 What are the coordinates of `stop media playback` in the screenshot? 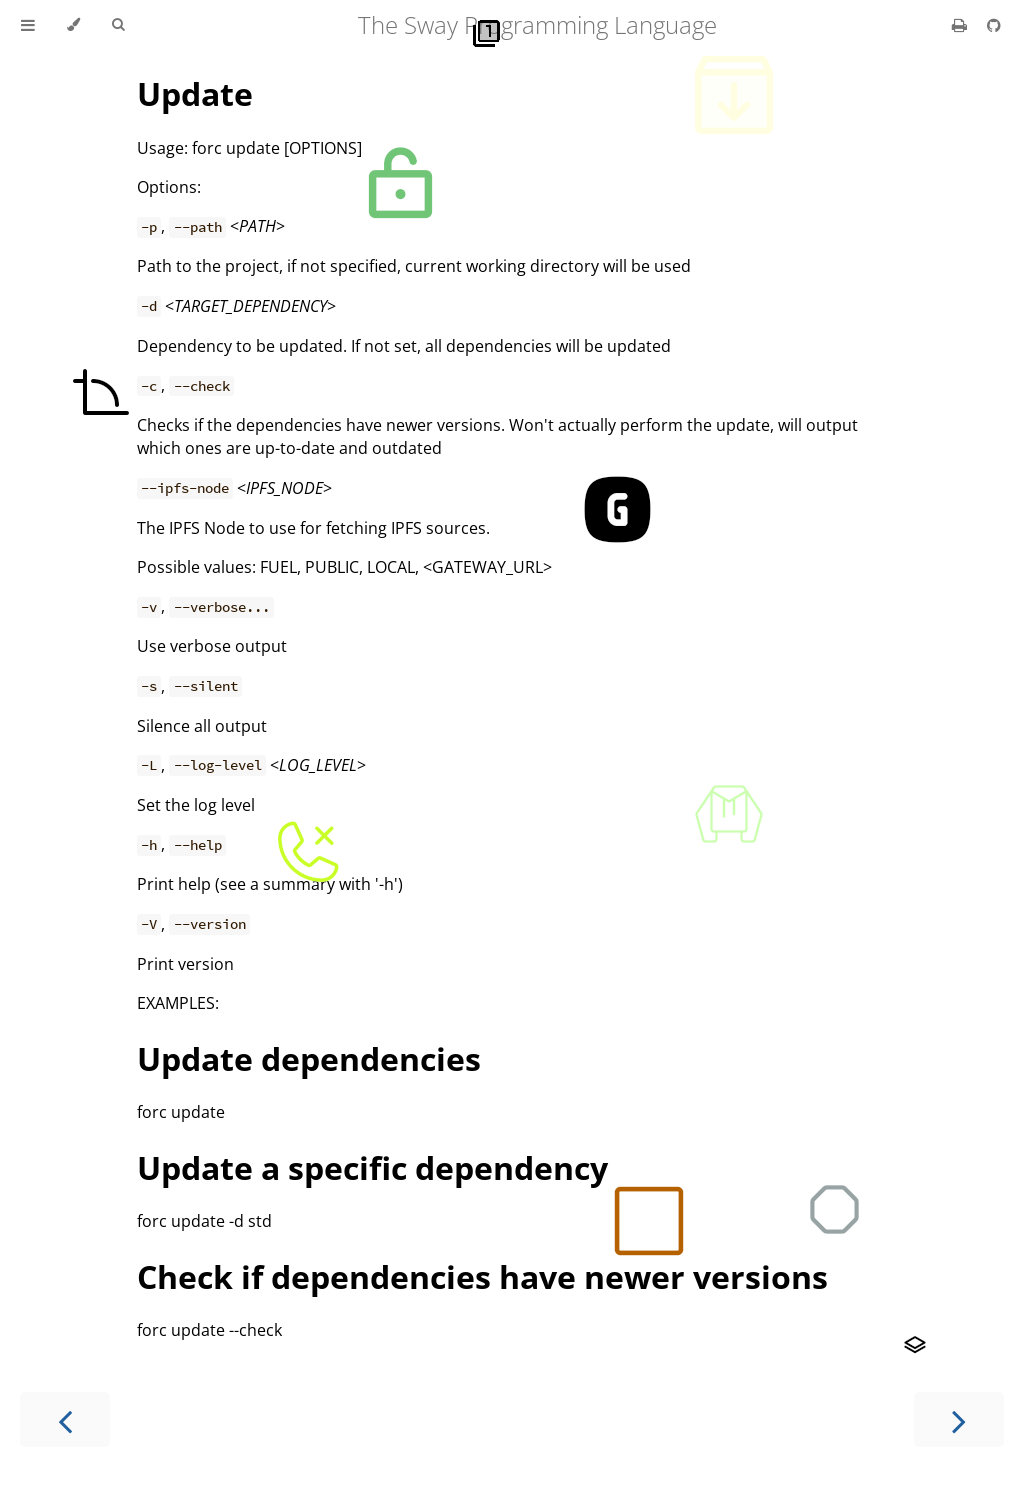 It's located at (649, 1221).